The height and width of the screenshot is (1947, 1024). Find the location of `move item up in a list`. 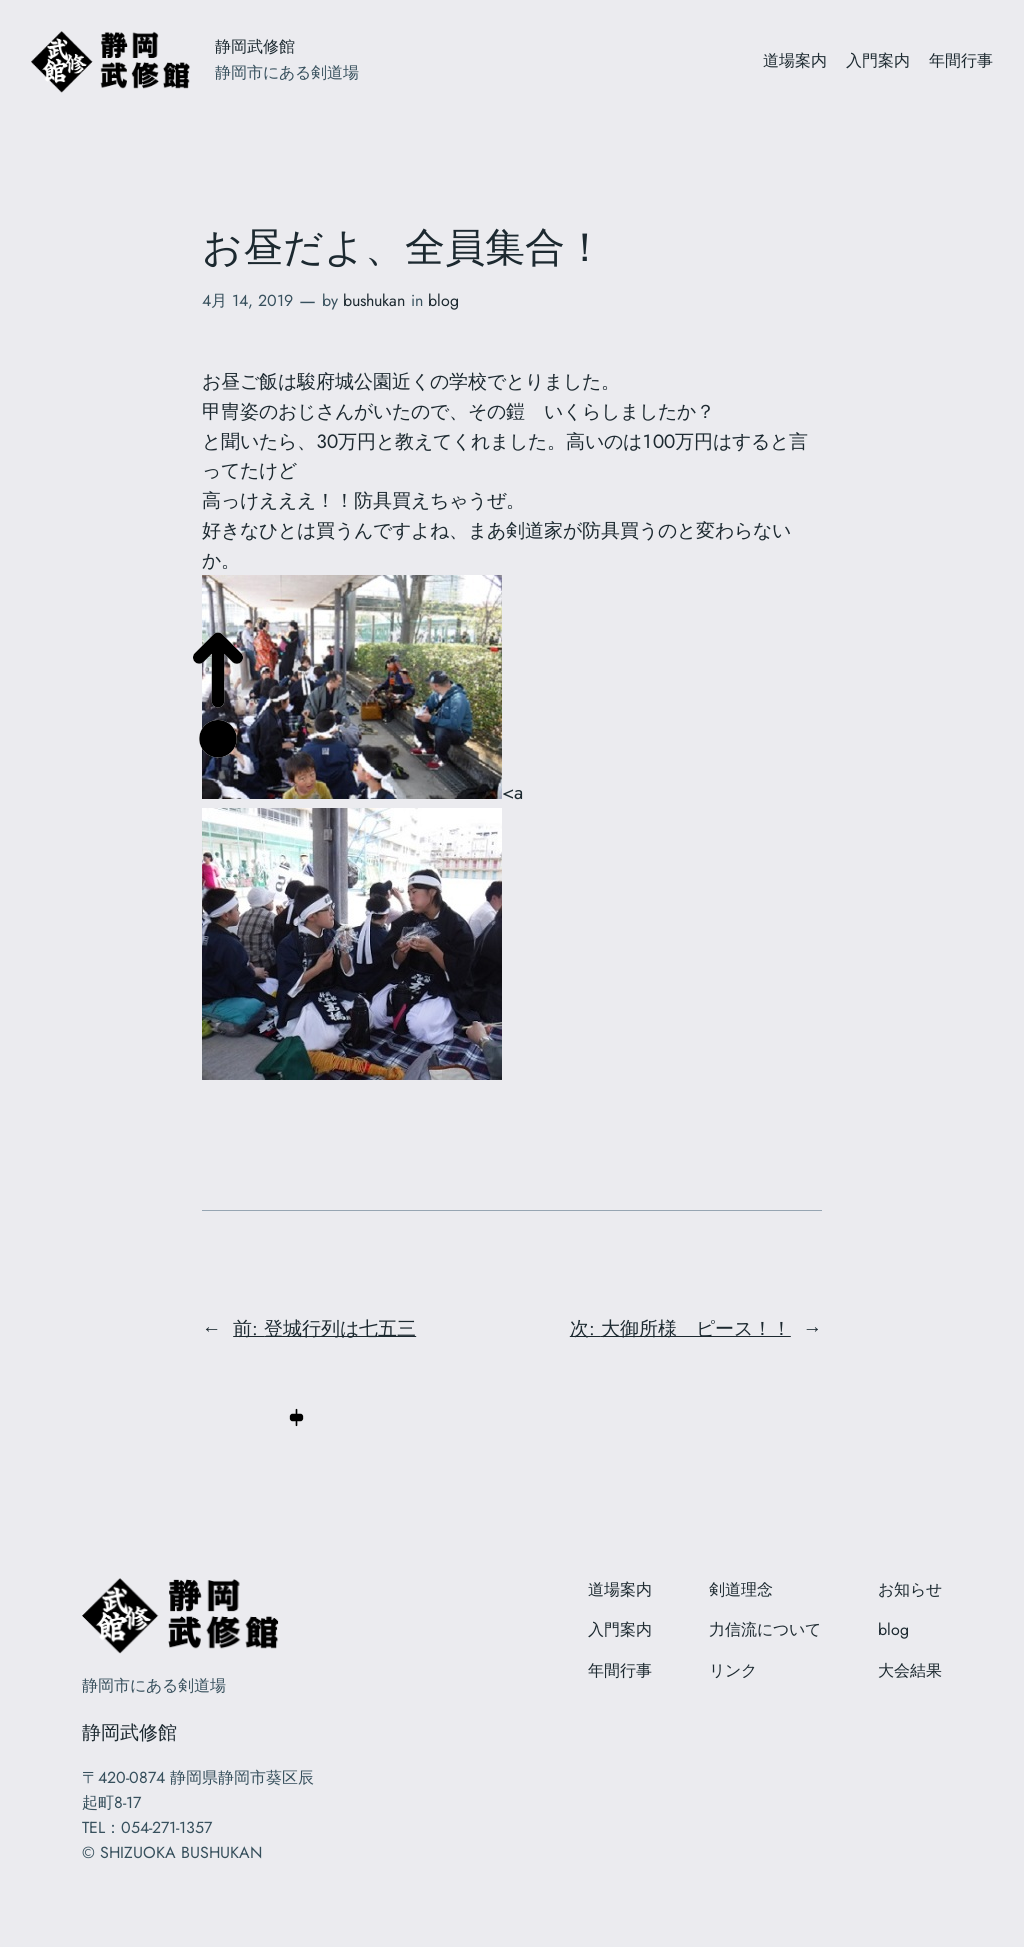

move item up in a list is located at coordinates (218, 695).